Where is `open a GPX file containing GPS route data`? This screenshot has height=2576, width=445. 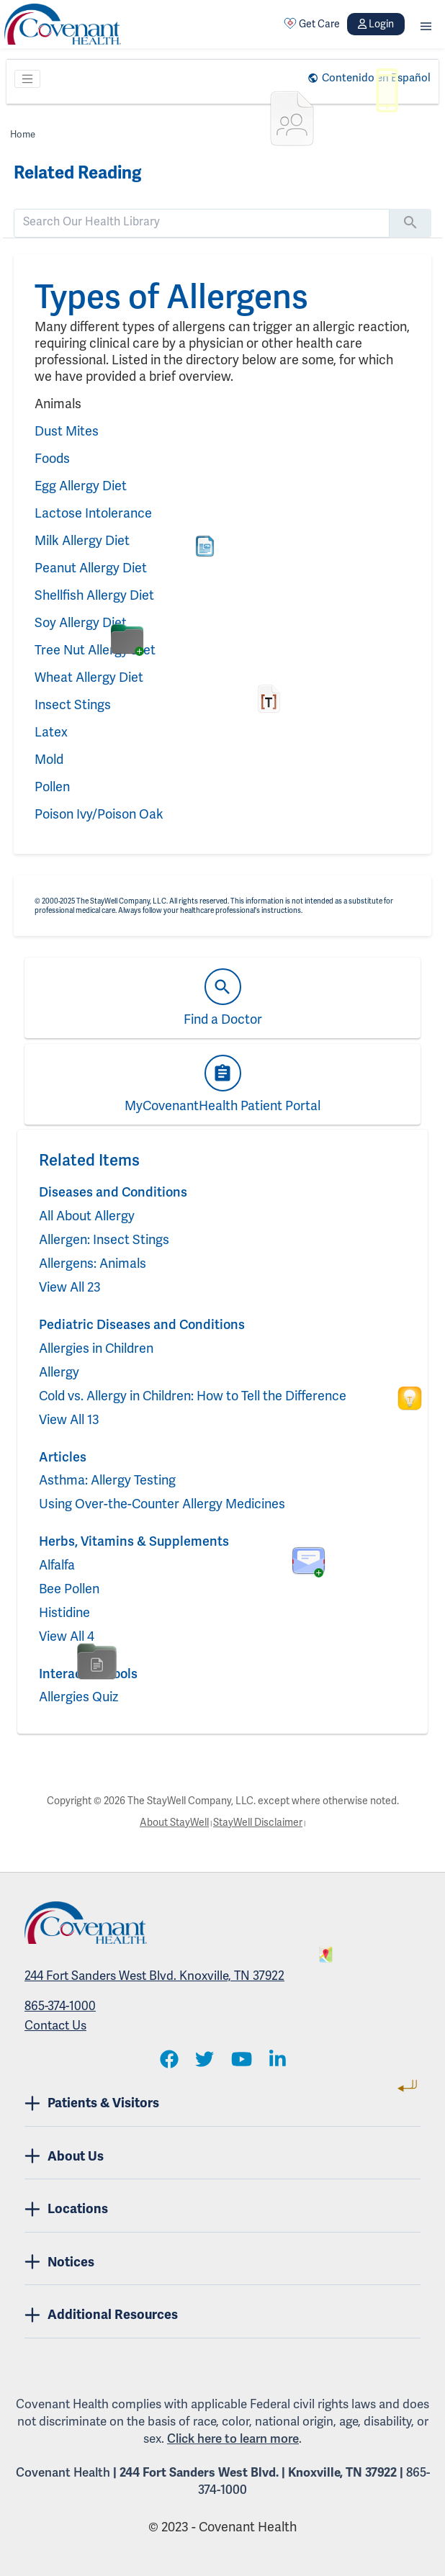
open a GPX file containing GPS route data is located at coordinates (325, 1954).